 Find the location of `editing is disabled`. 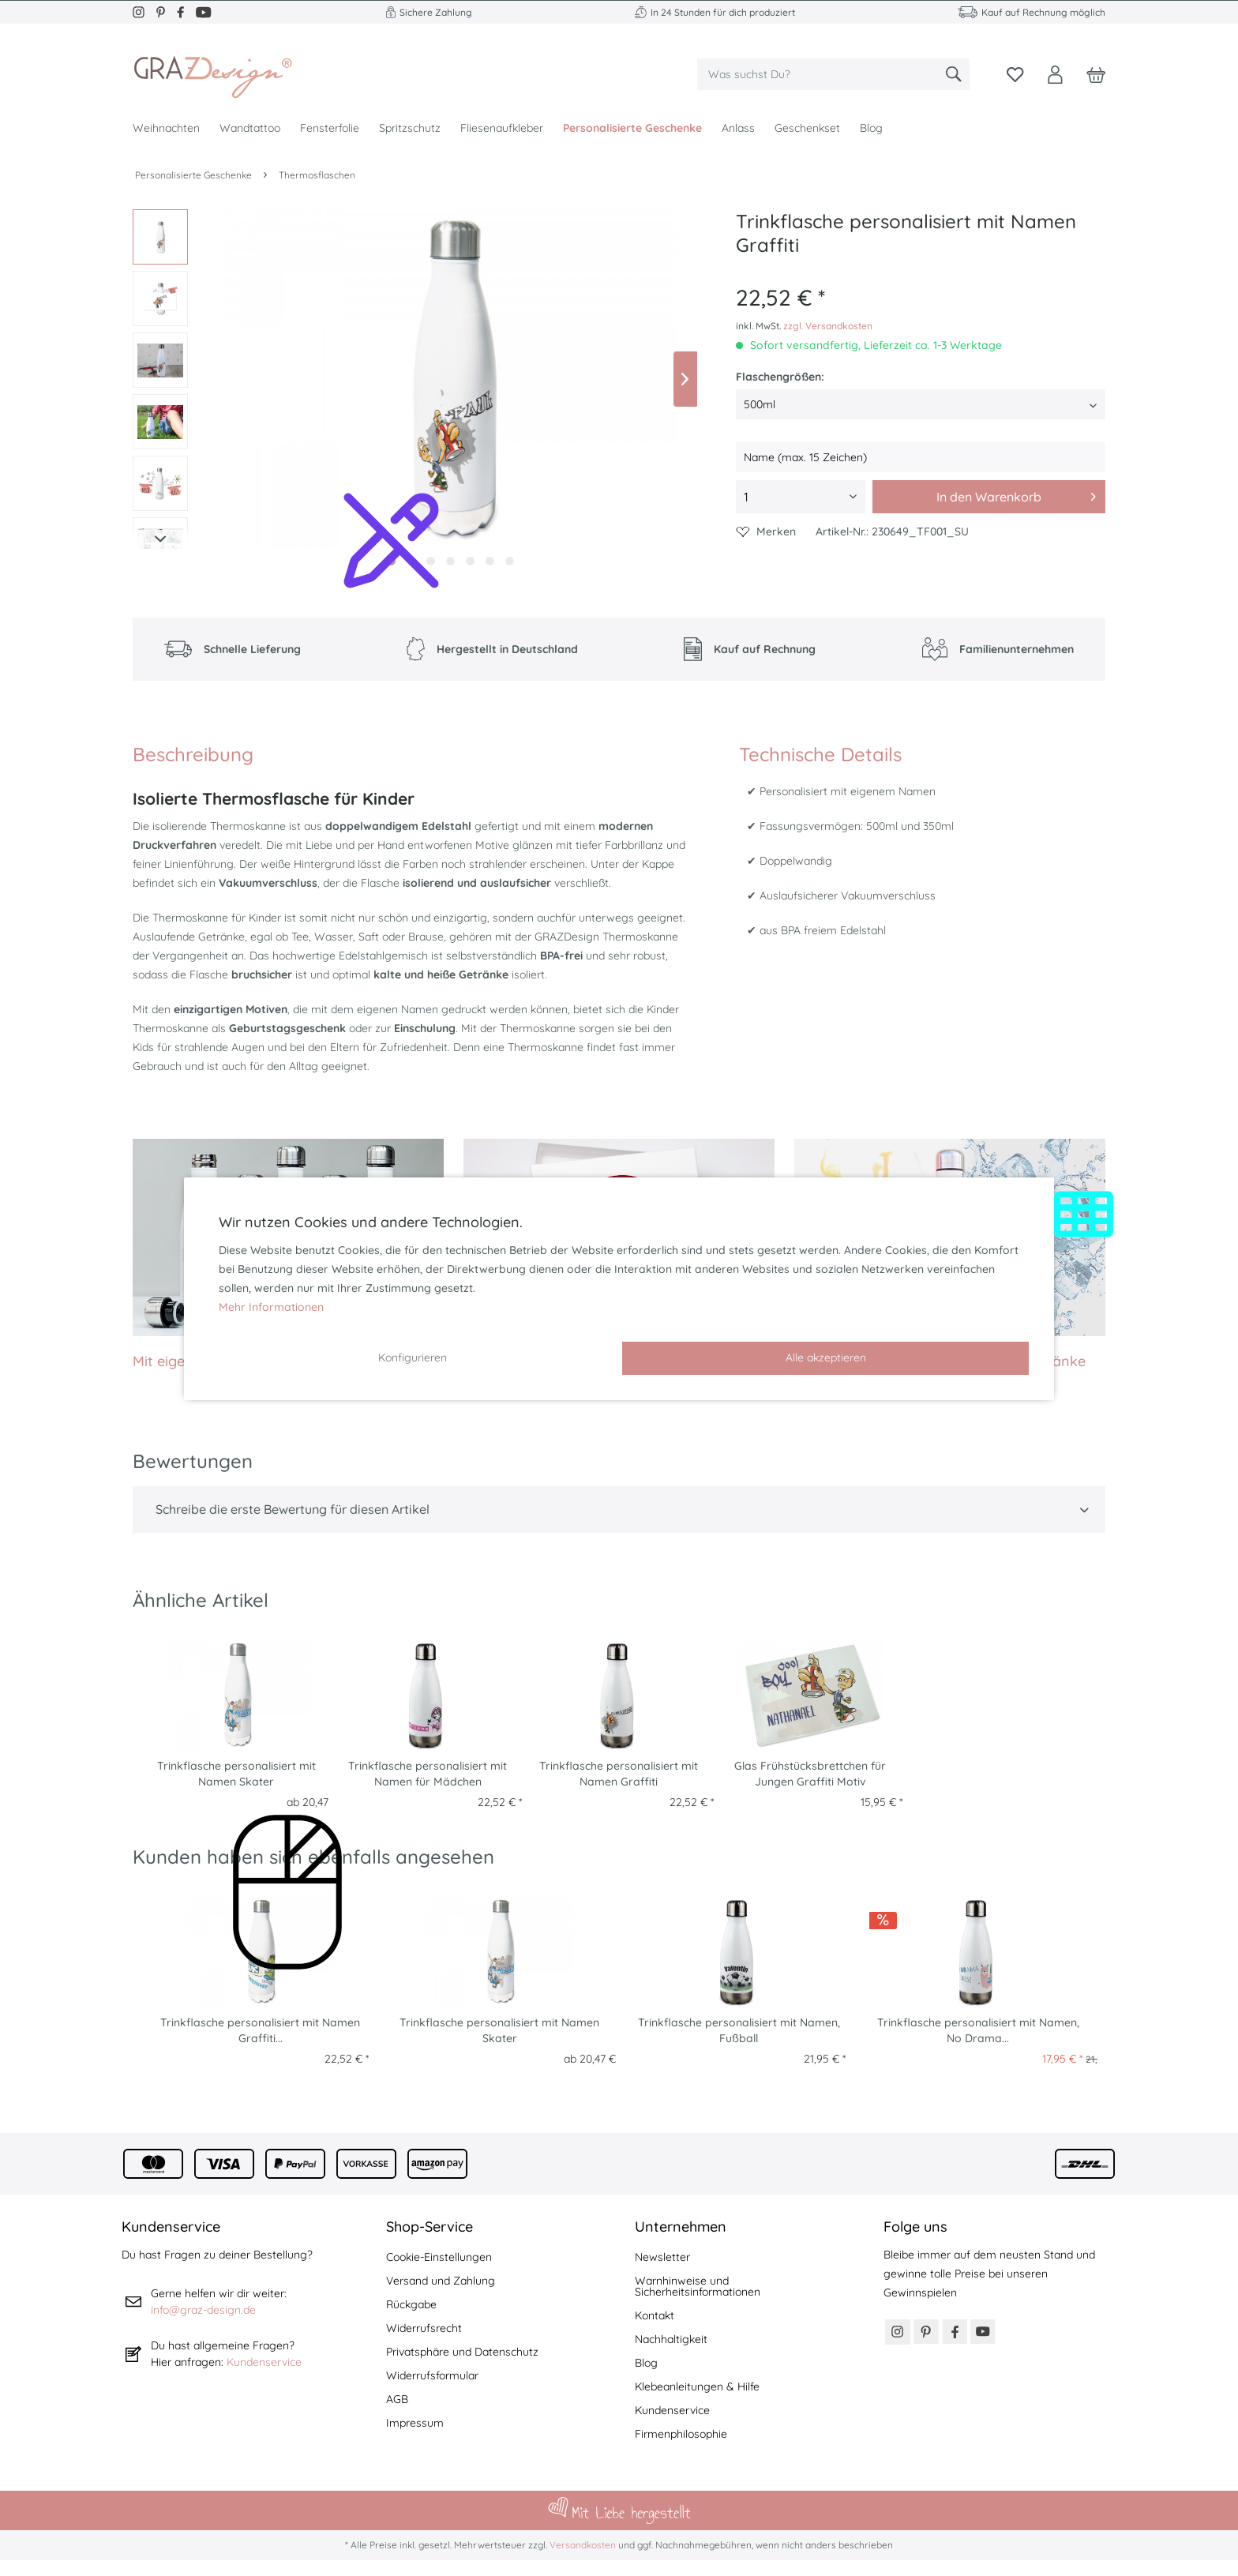

editing is disabled is located at coordinates (391, 540).